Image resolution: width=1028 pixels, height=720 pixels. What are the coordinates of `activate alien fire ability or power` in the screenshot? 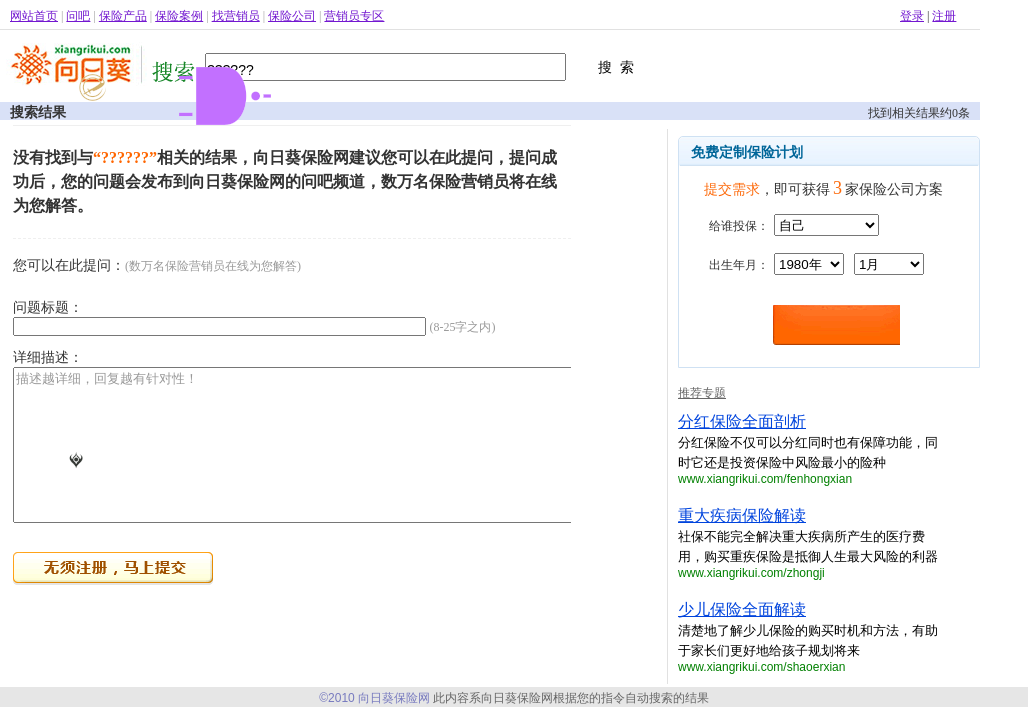 It's located at (76, 460).